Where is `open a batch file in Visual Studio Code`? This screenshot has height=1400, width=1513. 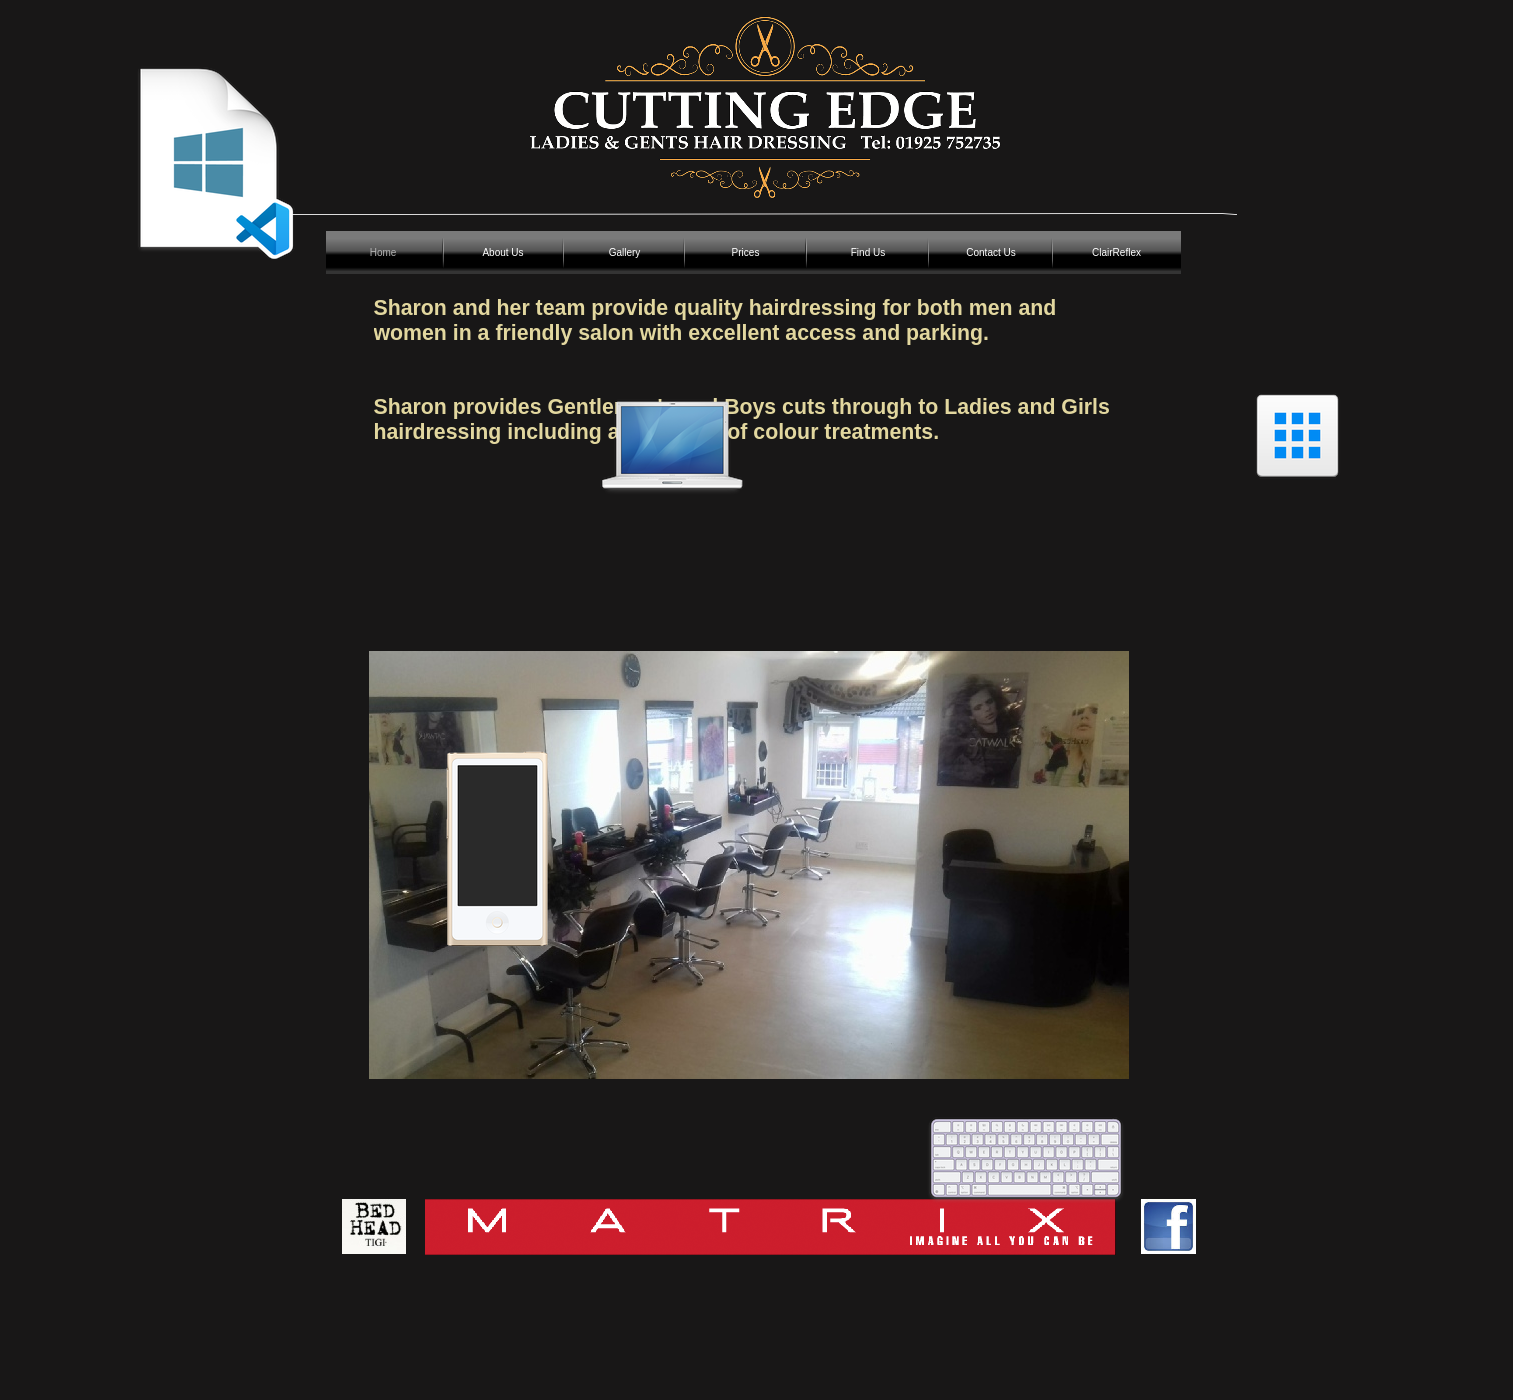
open a batch file in Visual Studio Code is located at coordinates (208, 162).